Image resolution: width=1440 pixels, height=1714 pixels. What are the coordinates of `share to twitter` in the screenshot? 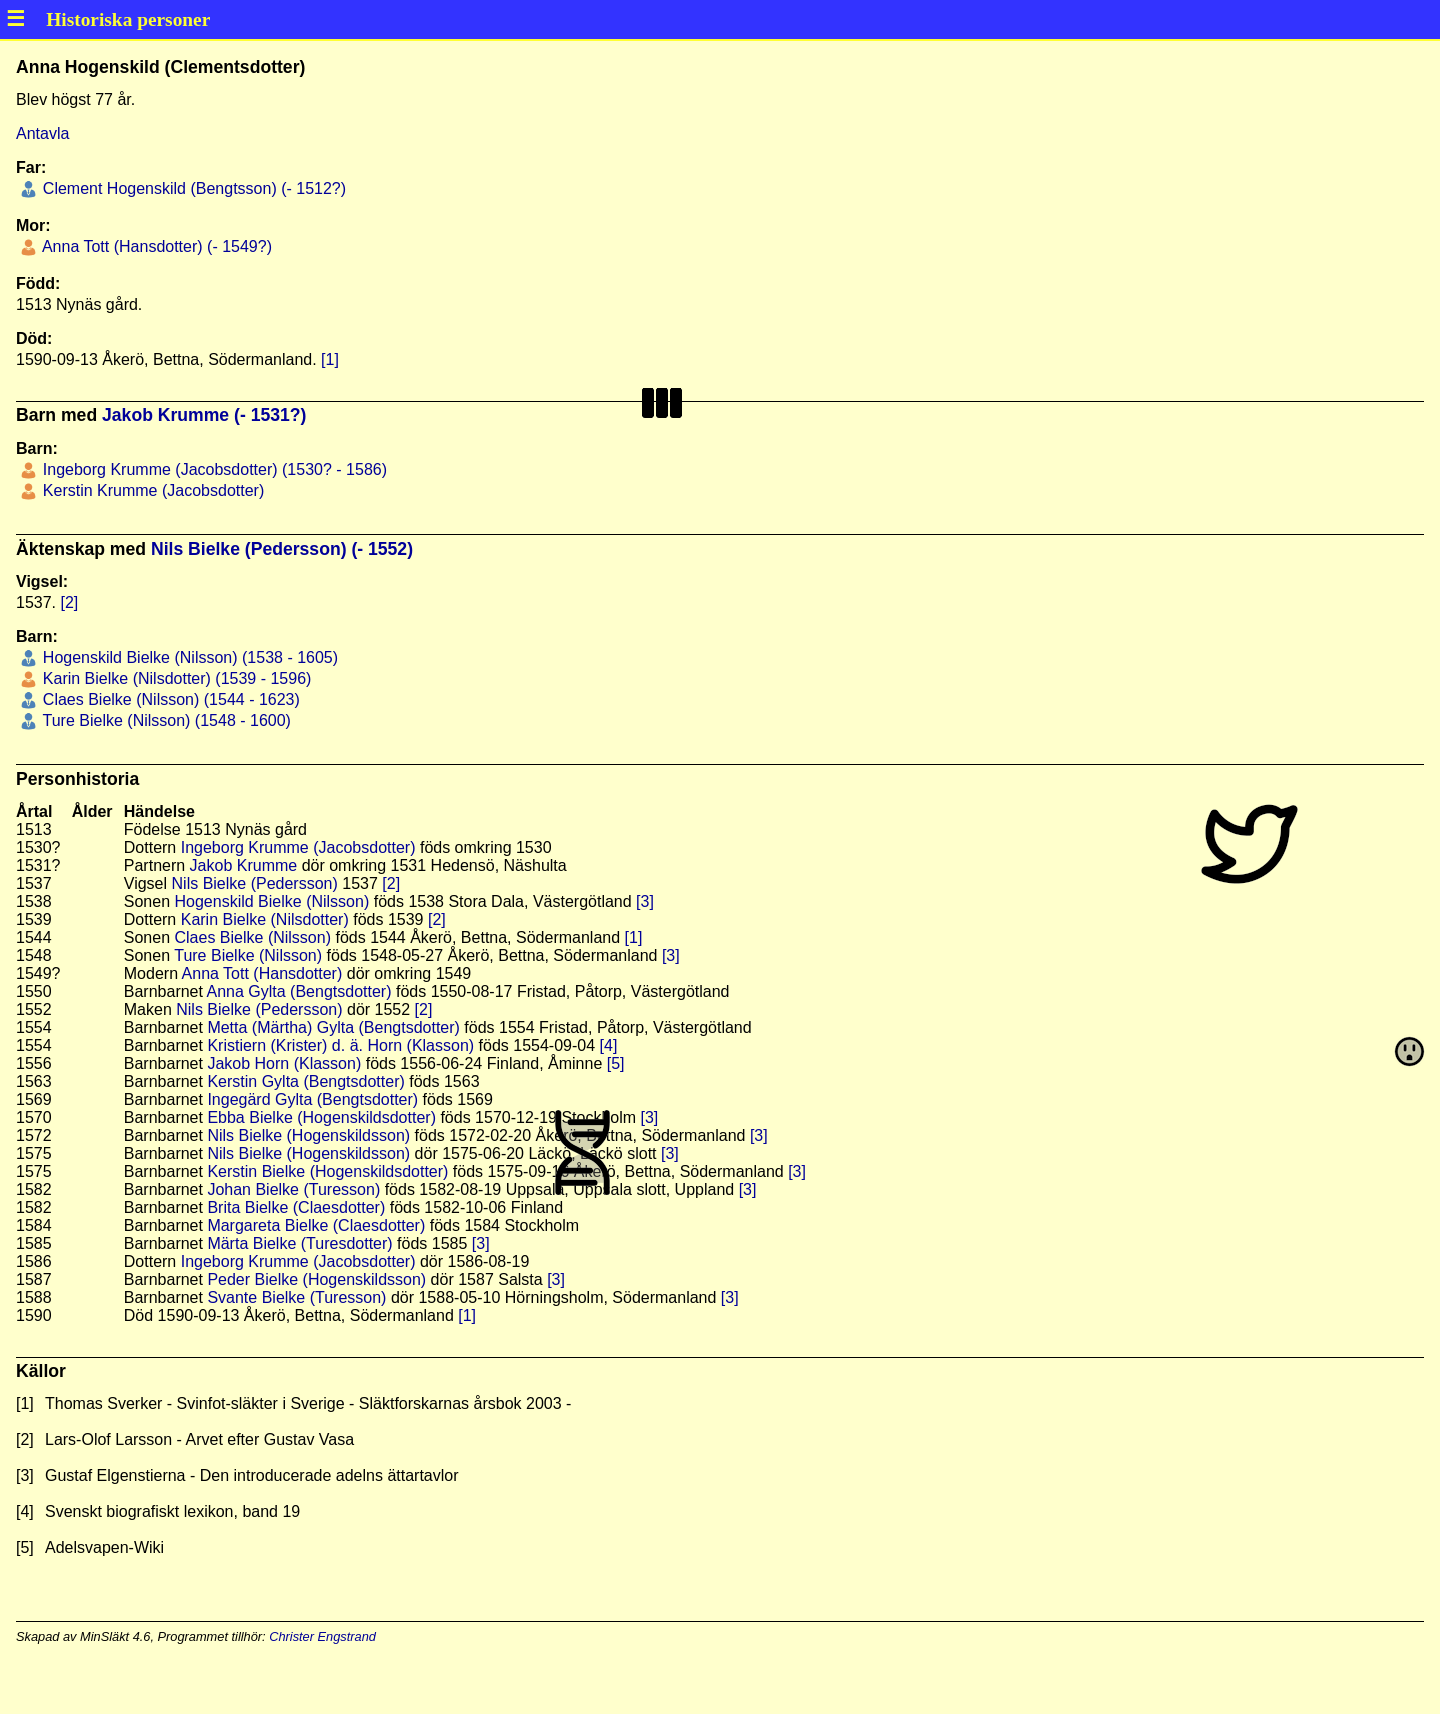 It's located at (1249, 844).